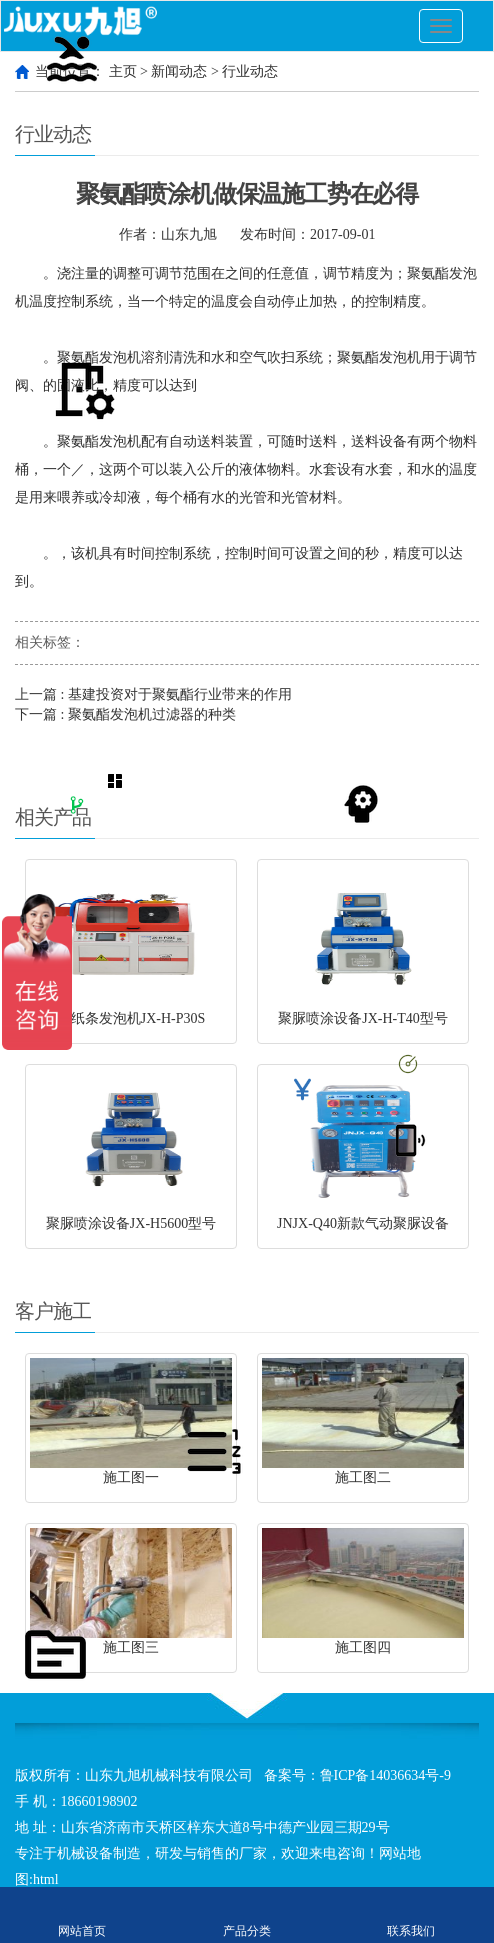  What do you see at coordinates (55, 1654) in the screenshot?
I see `access topic folders or categories` at bounding box center [55, 1654].